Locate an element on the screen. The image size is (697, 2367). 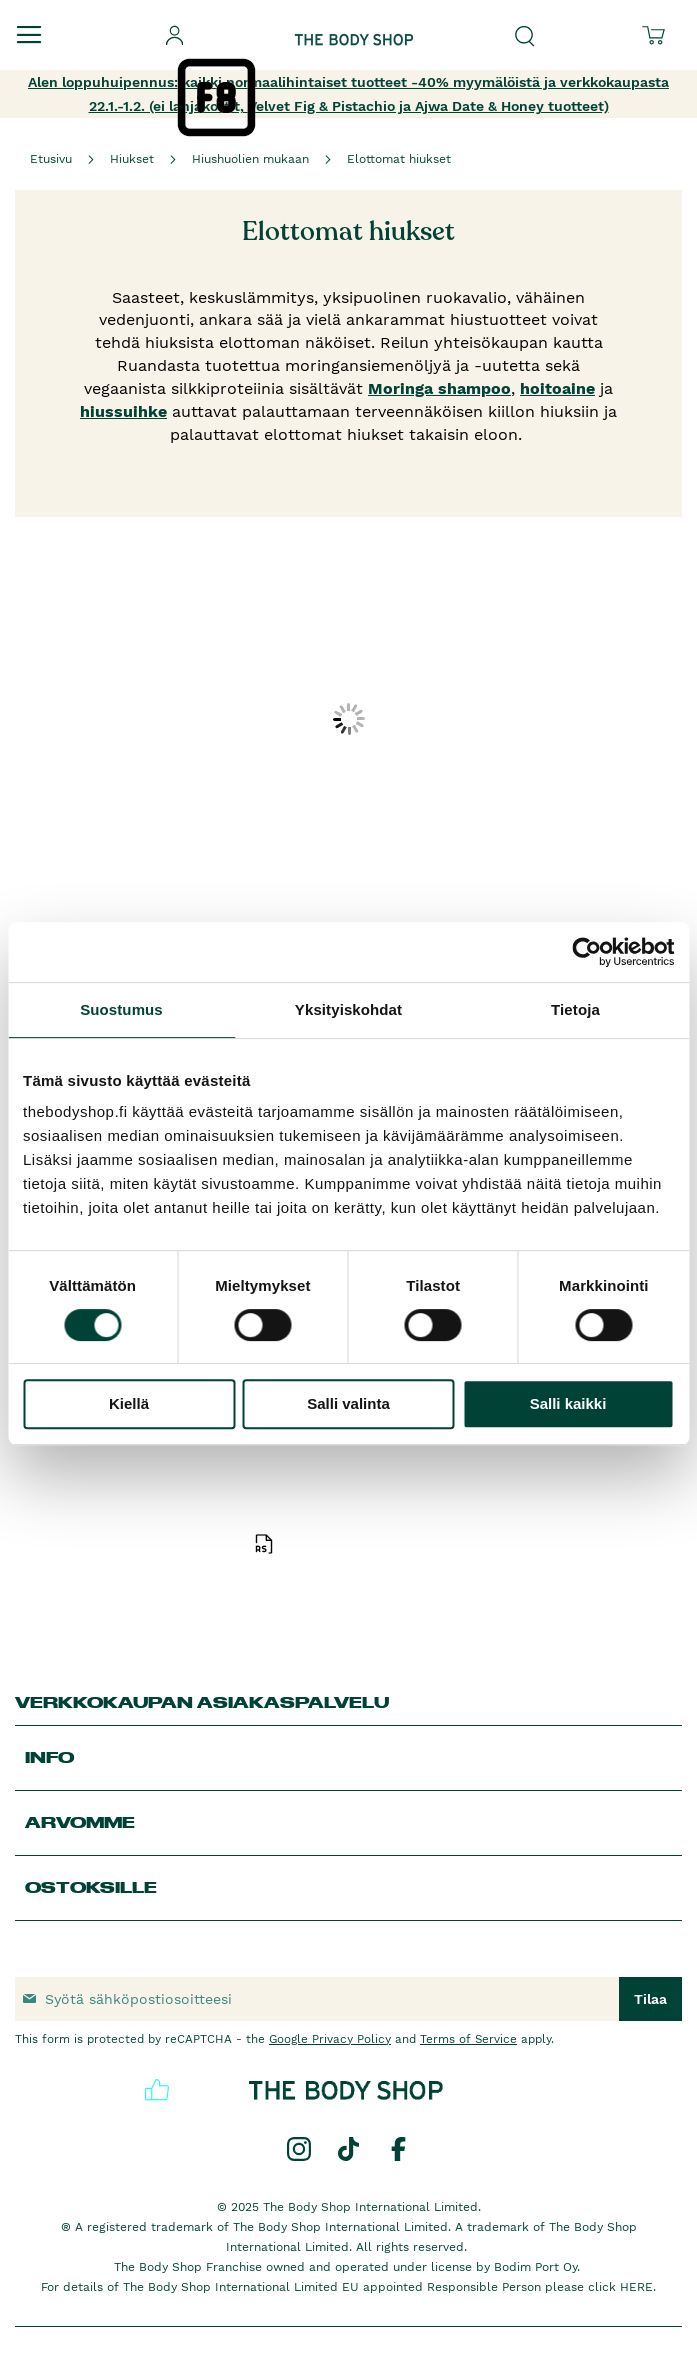
select function key F8 is located at coordinates (216, 97).